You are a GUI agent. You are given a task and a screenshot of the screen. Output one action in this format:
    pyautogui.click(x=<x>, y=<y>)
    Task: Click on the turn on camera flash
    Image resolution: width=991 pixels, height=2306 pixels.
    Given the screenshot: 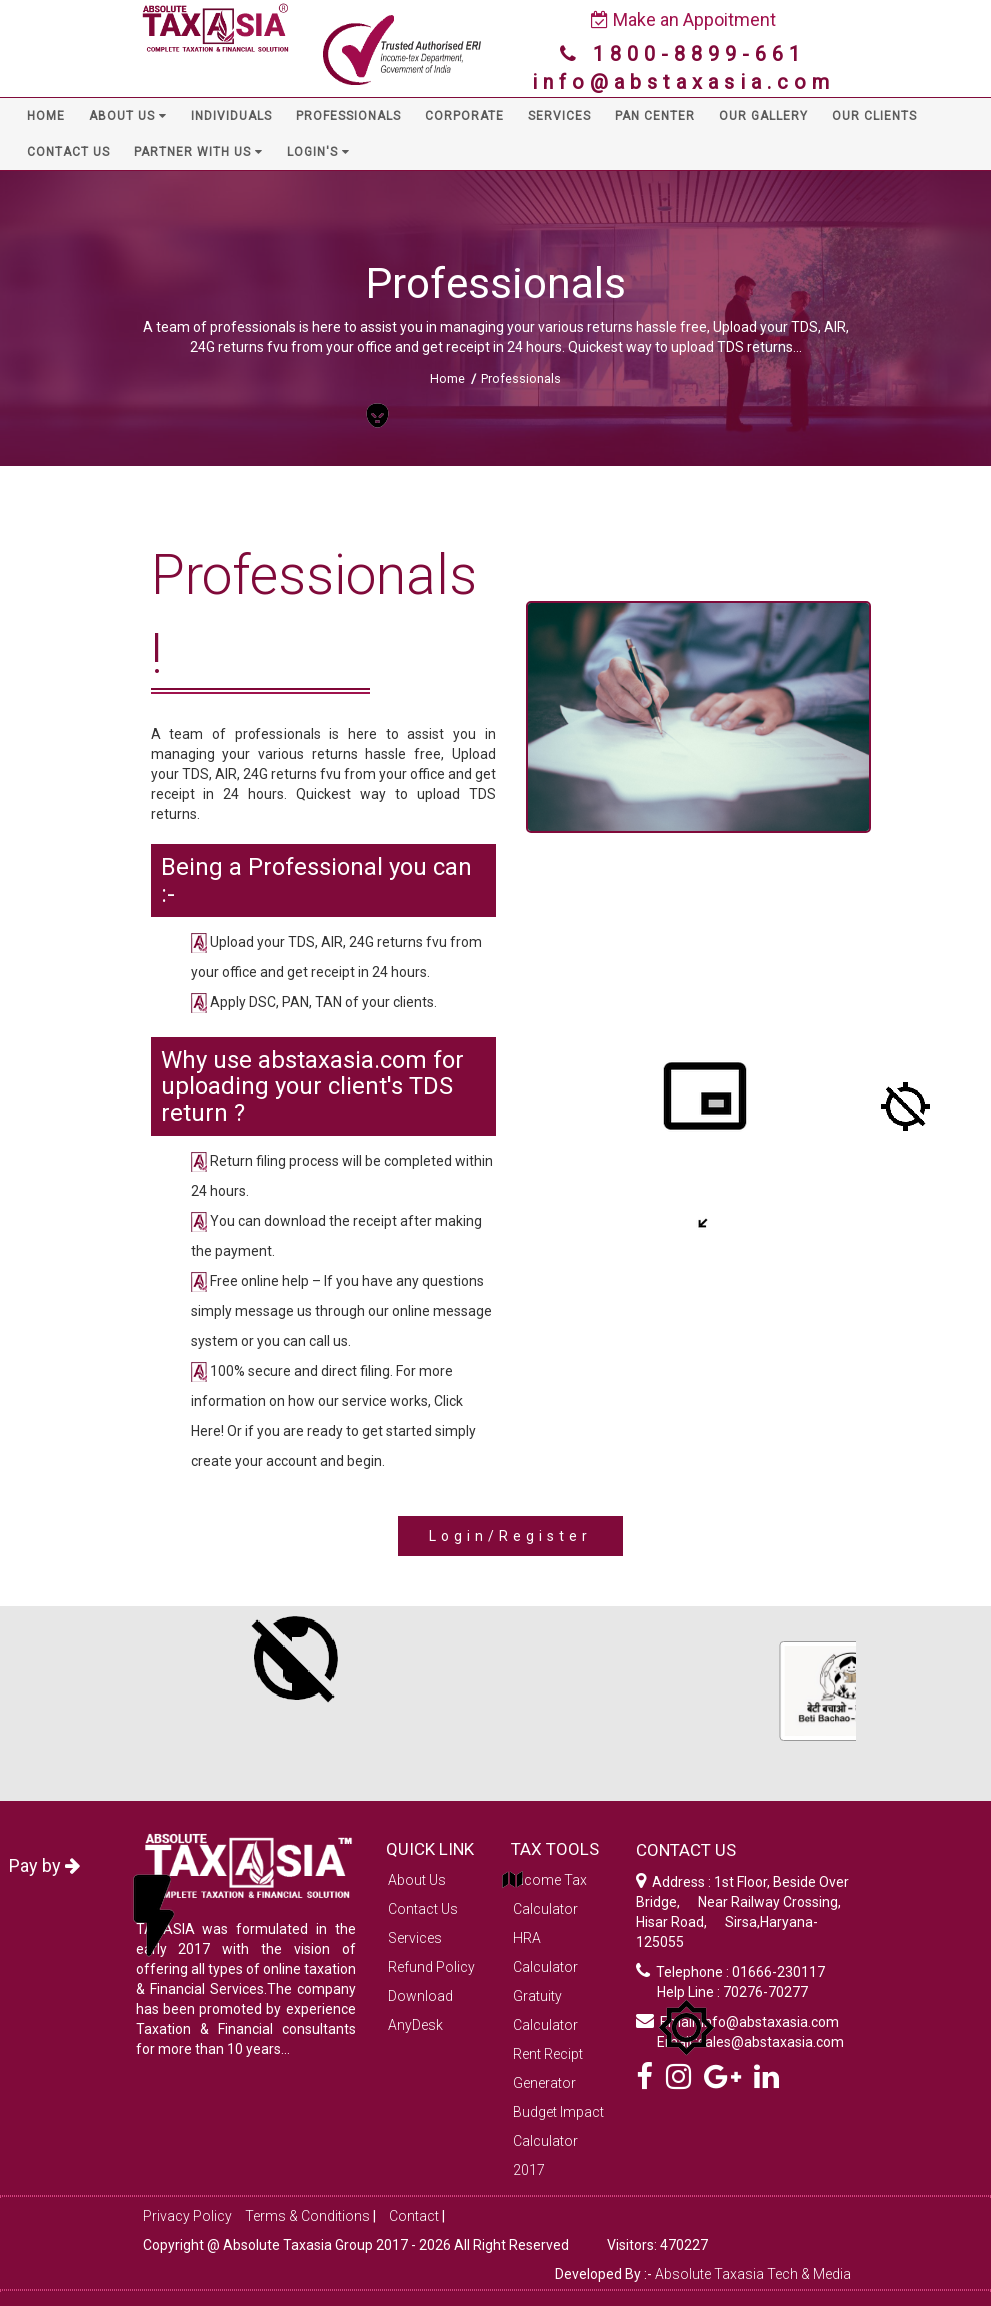 What is the action you would take?
    pyautogui.click(x=155, y=1918)
    